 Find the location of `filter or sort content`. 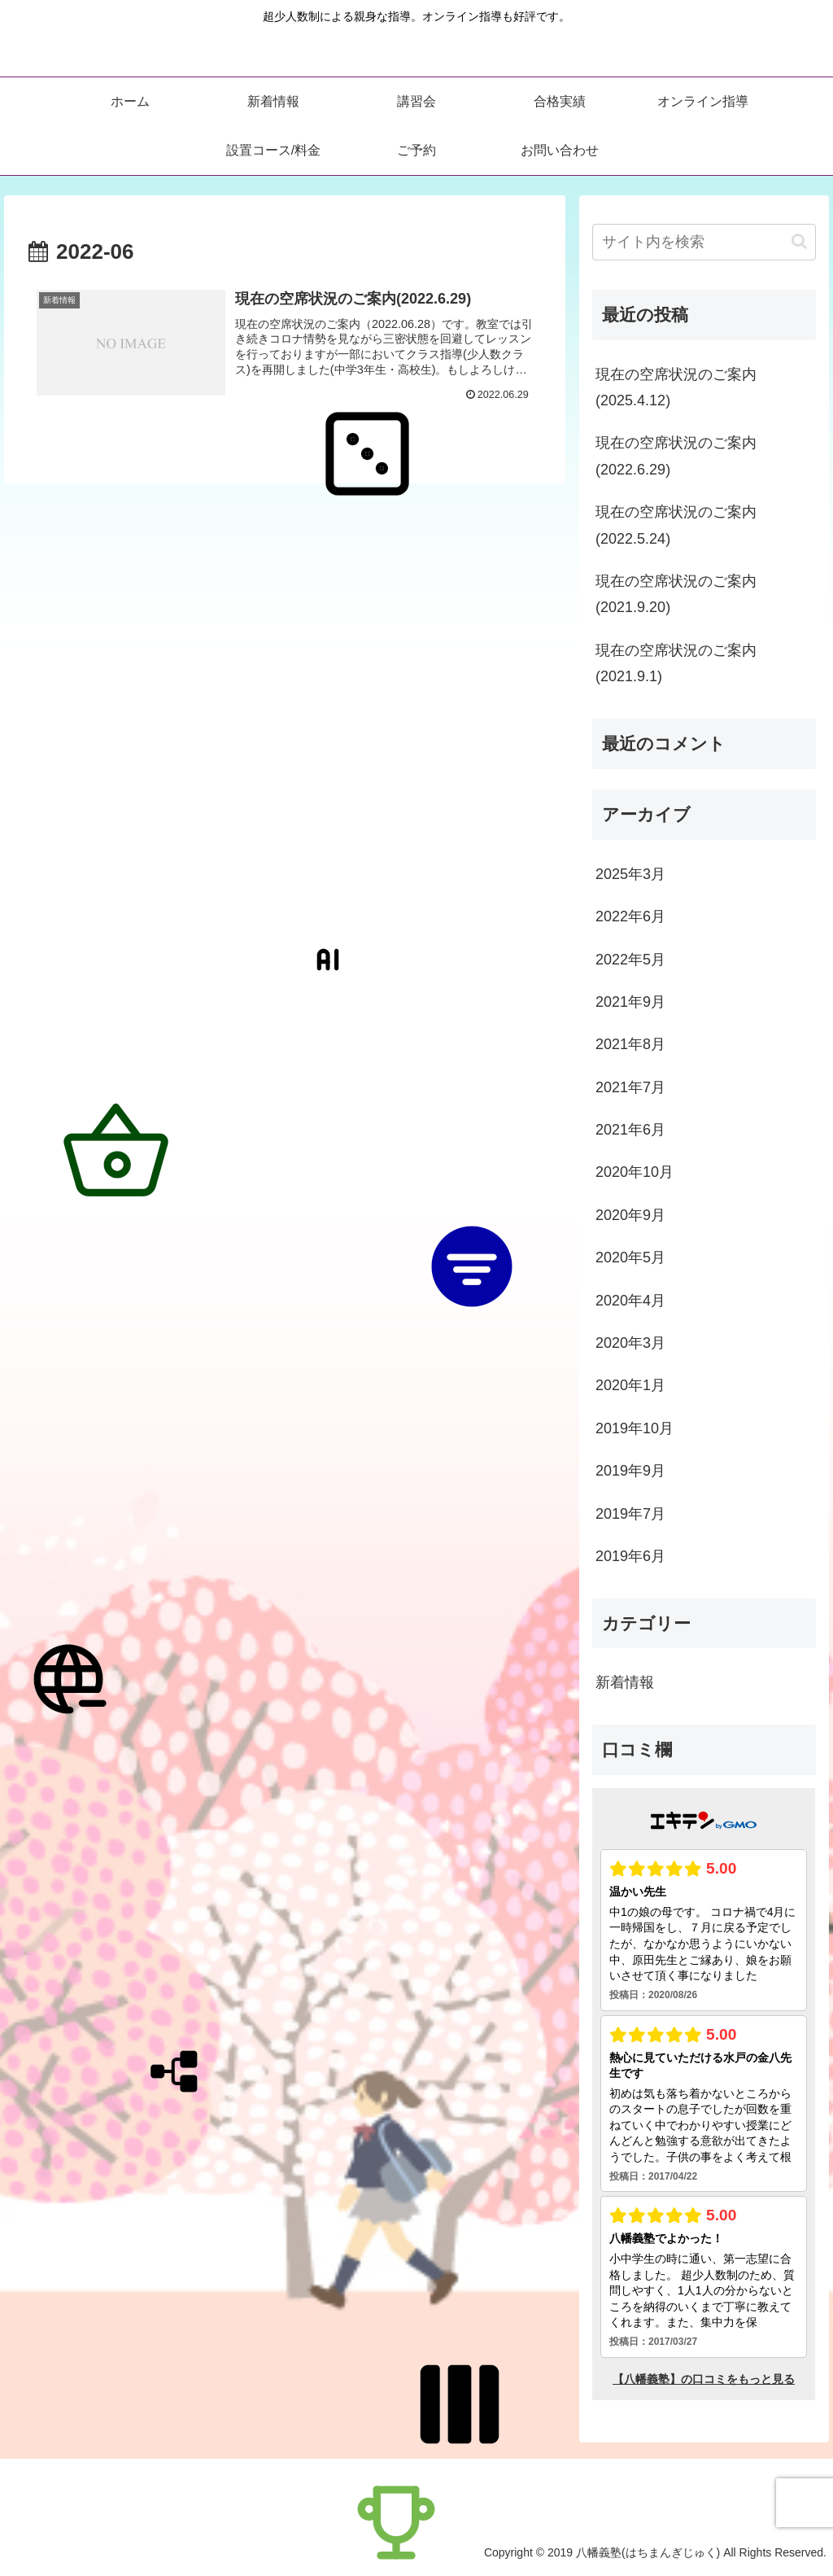

filter or sort content is located at coordinates (472, 1266).